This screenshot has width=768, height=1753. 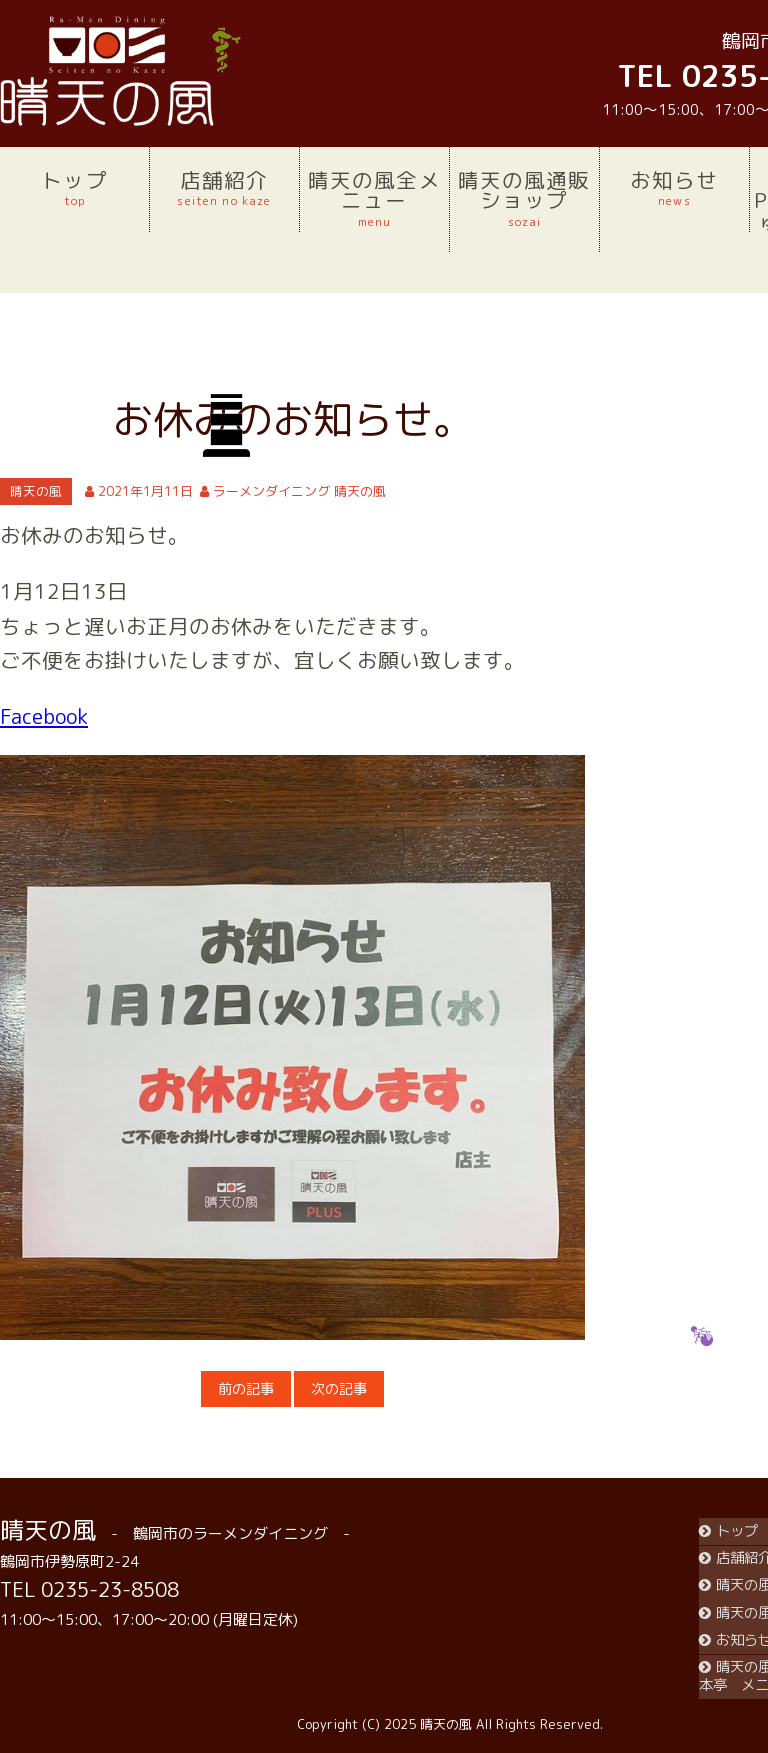 I want to click on indicates electrical or energy-based attack, so click(x=702, y=1336).